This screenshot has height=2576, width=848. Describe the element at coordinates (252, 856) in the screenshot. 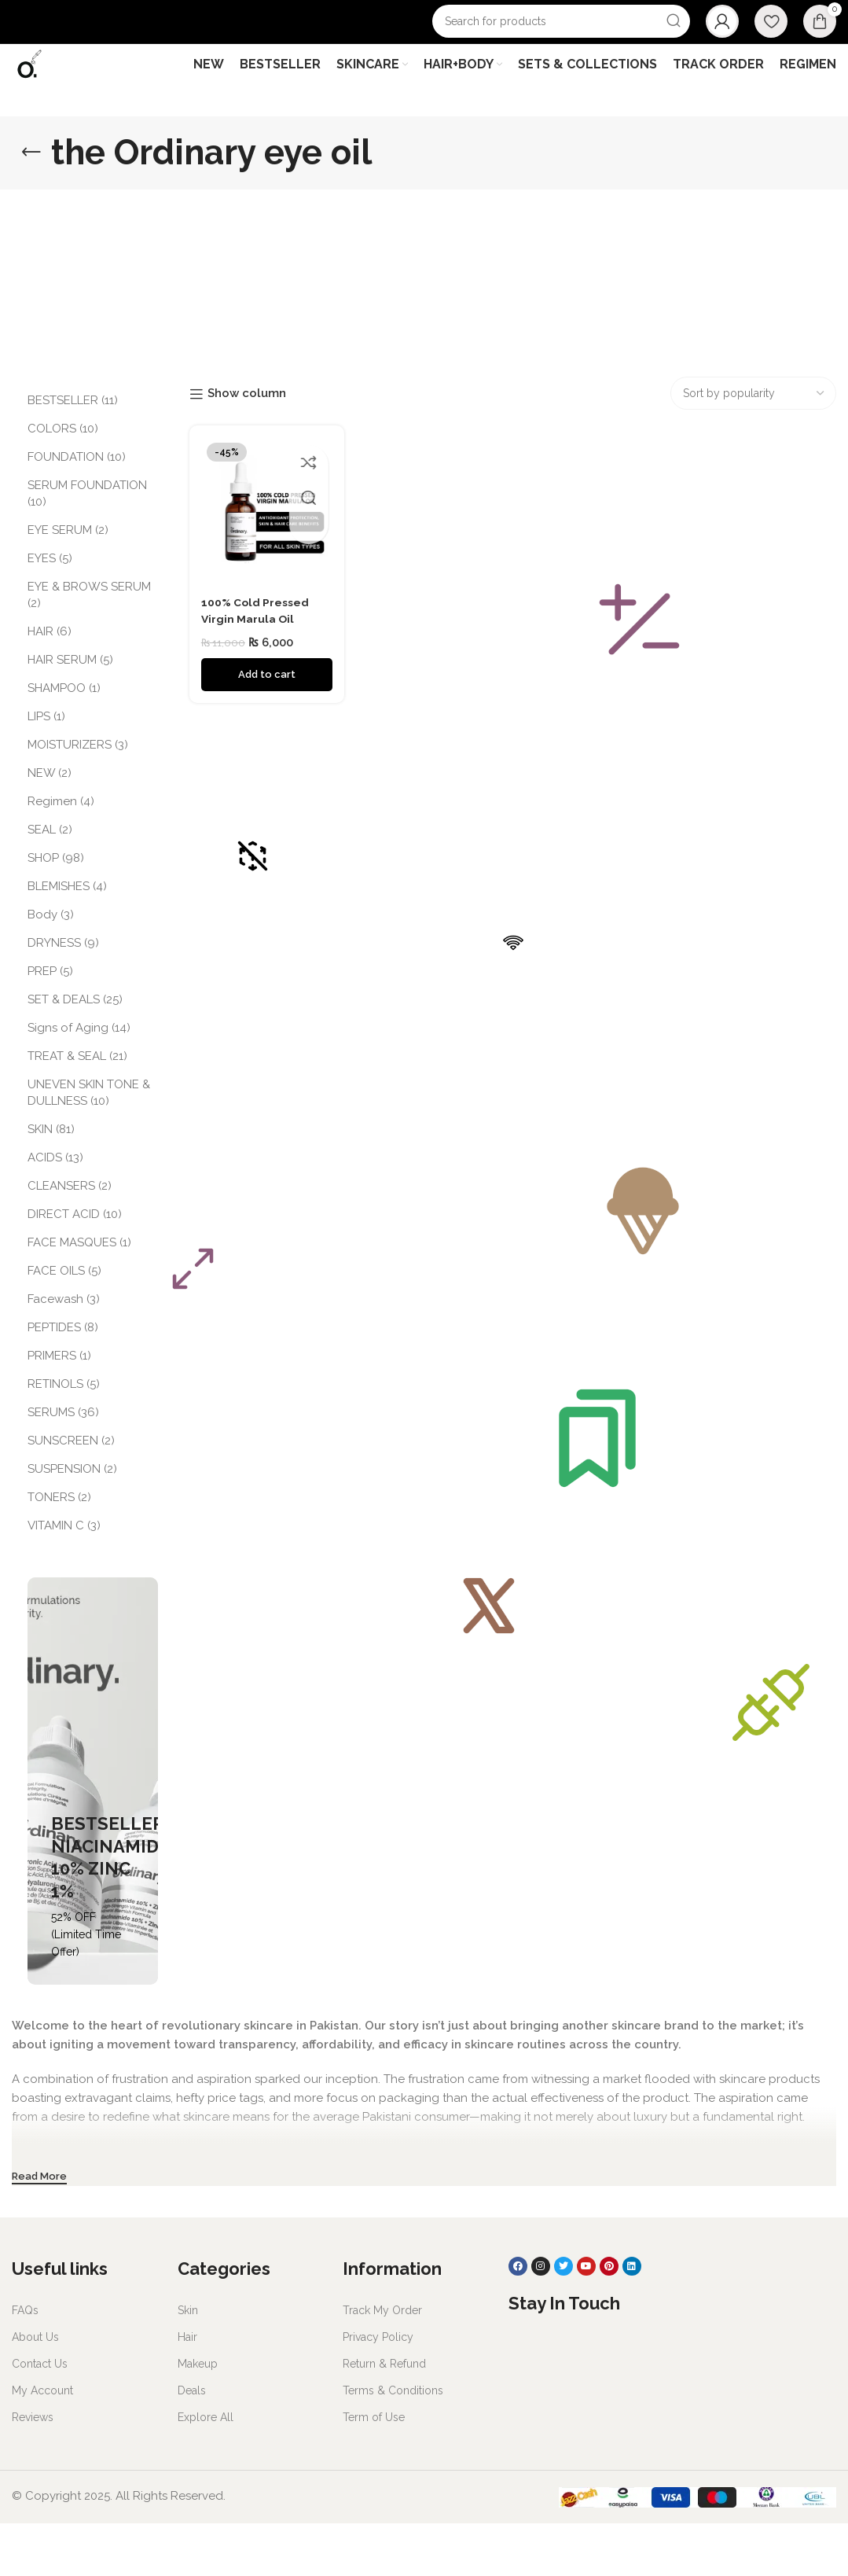

I see `3D object view is disabled` at that location.